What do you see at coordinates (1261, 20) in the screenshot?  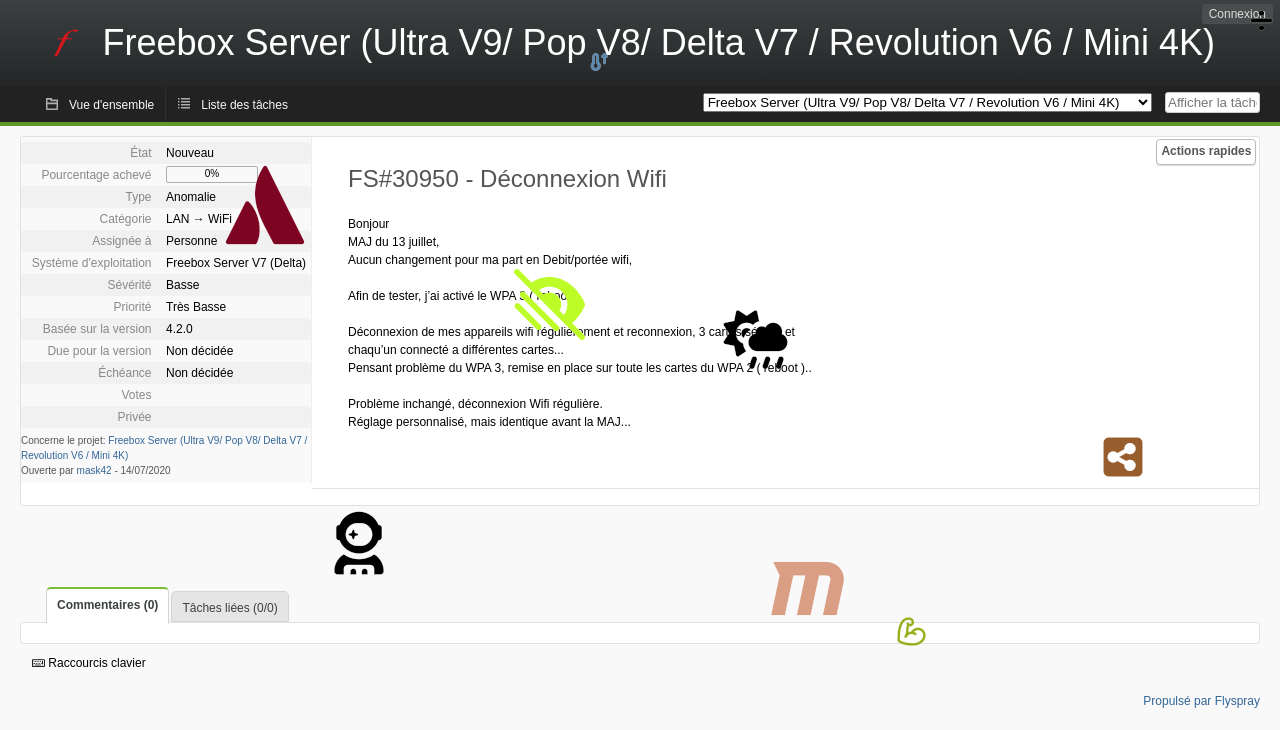 I see `perform division operation` at bounding box center [1261, 20].